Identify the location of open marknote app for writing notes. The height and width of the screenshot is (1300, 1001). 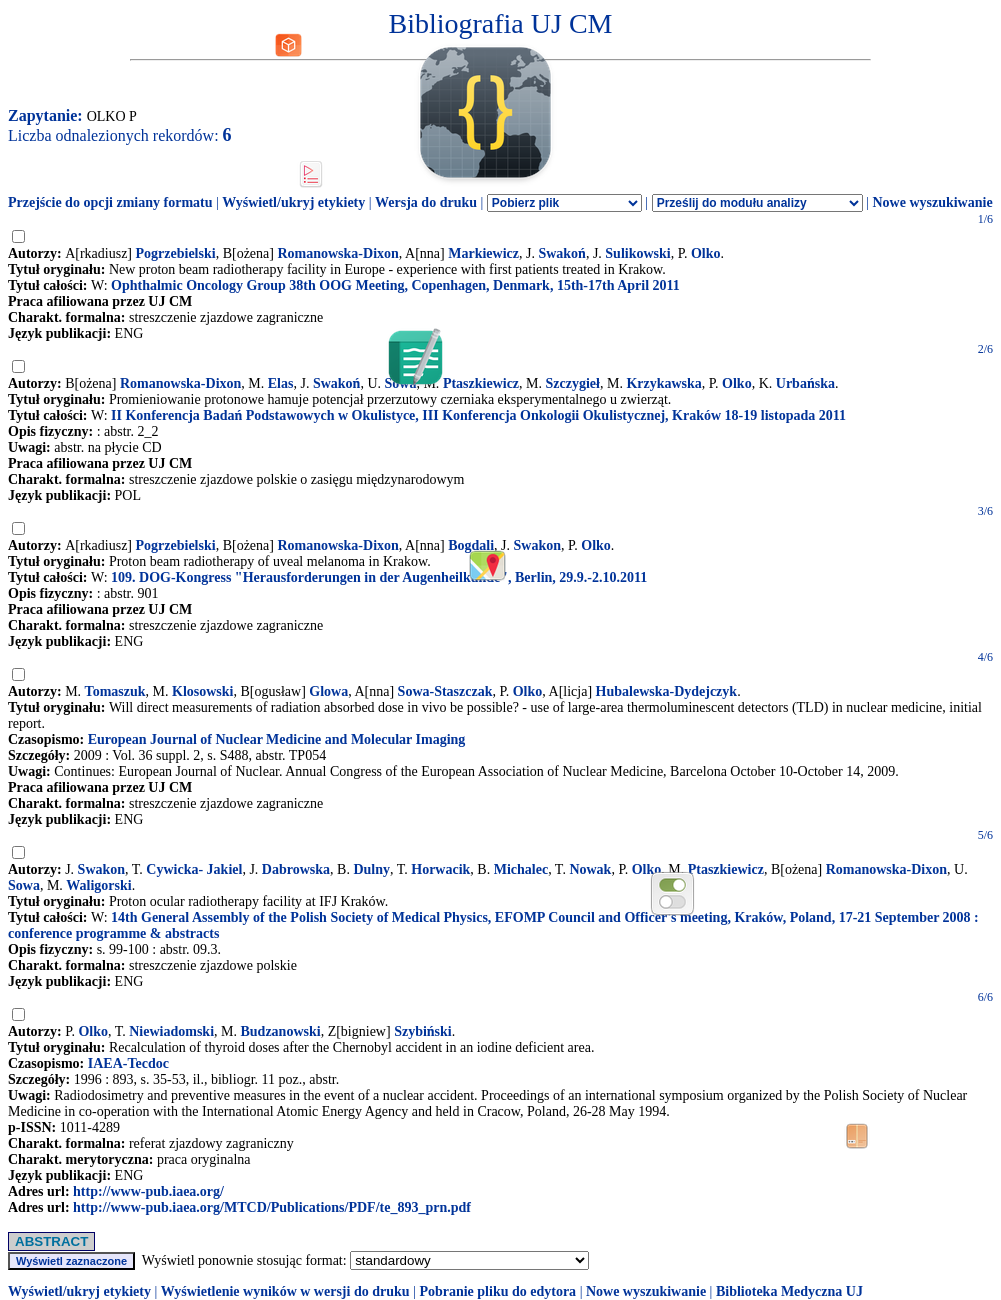
(415, 357).